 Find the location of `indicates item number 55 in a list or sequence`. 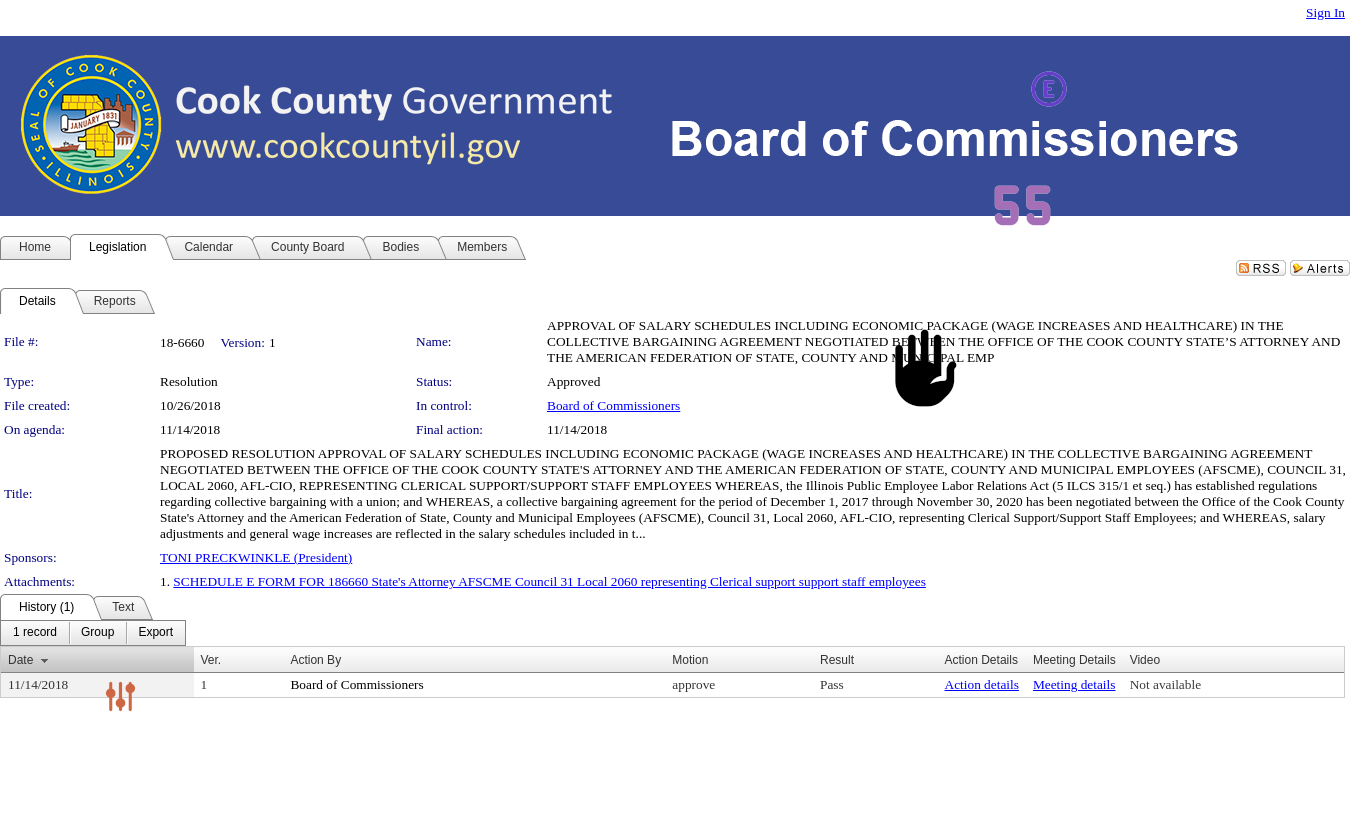

indicates item number 55 in a list or sequence is located at coordinates (1022, 205).